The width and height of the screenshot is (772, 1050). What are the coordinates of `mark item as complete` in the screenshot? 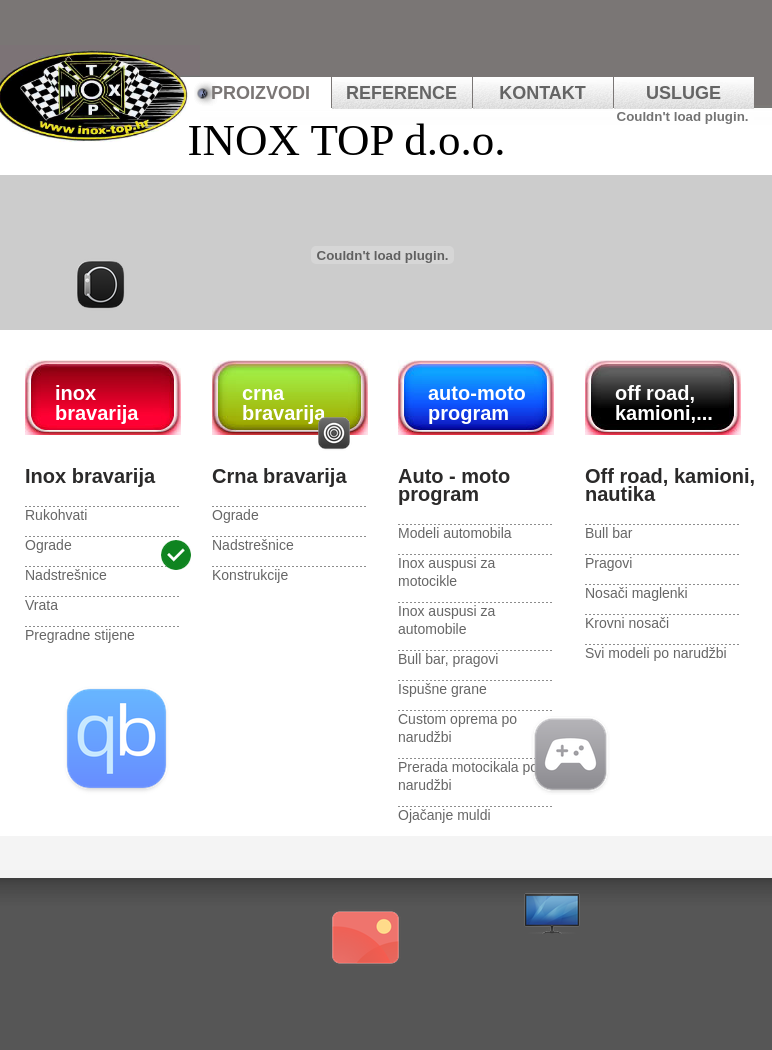 It's located at (176, 555).